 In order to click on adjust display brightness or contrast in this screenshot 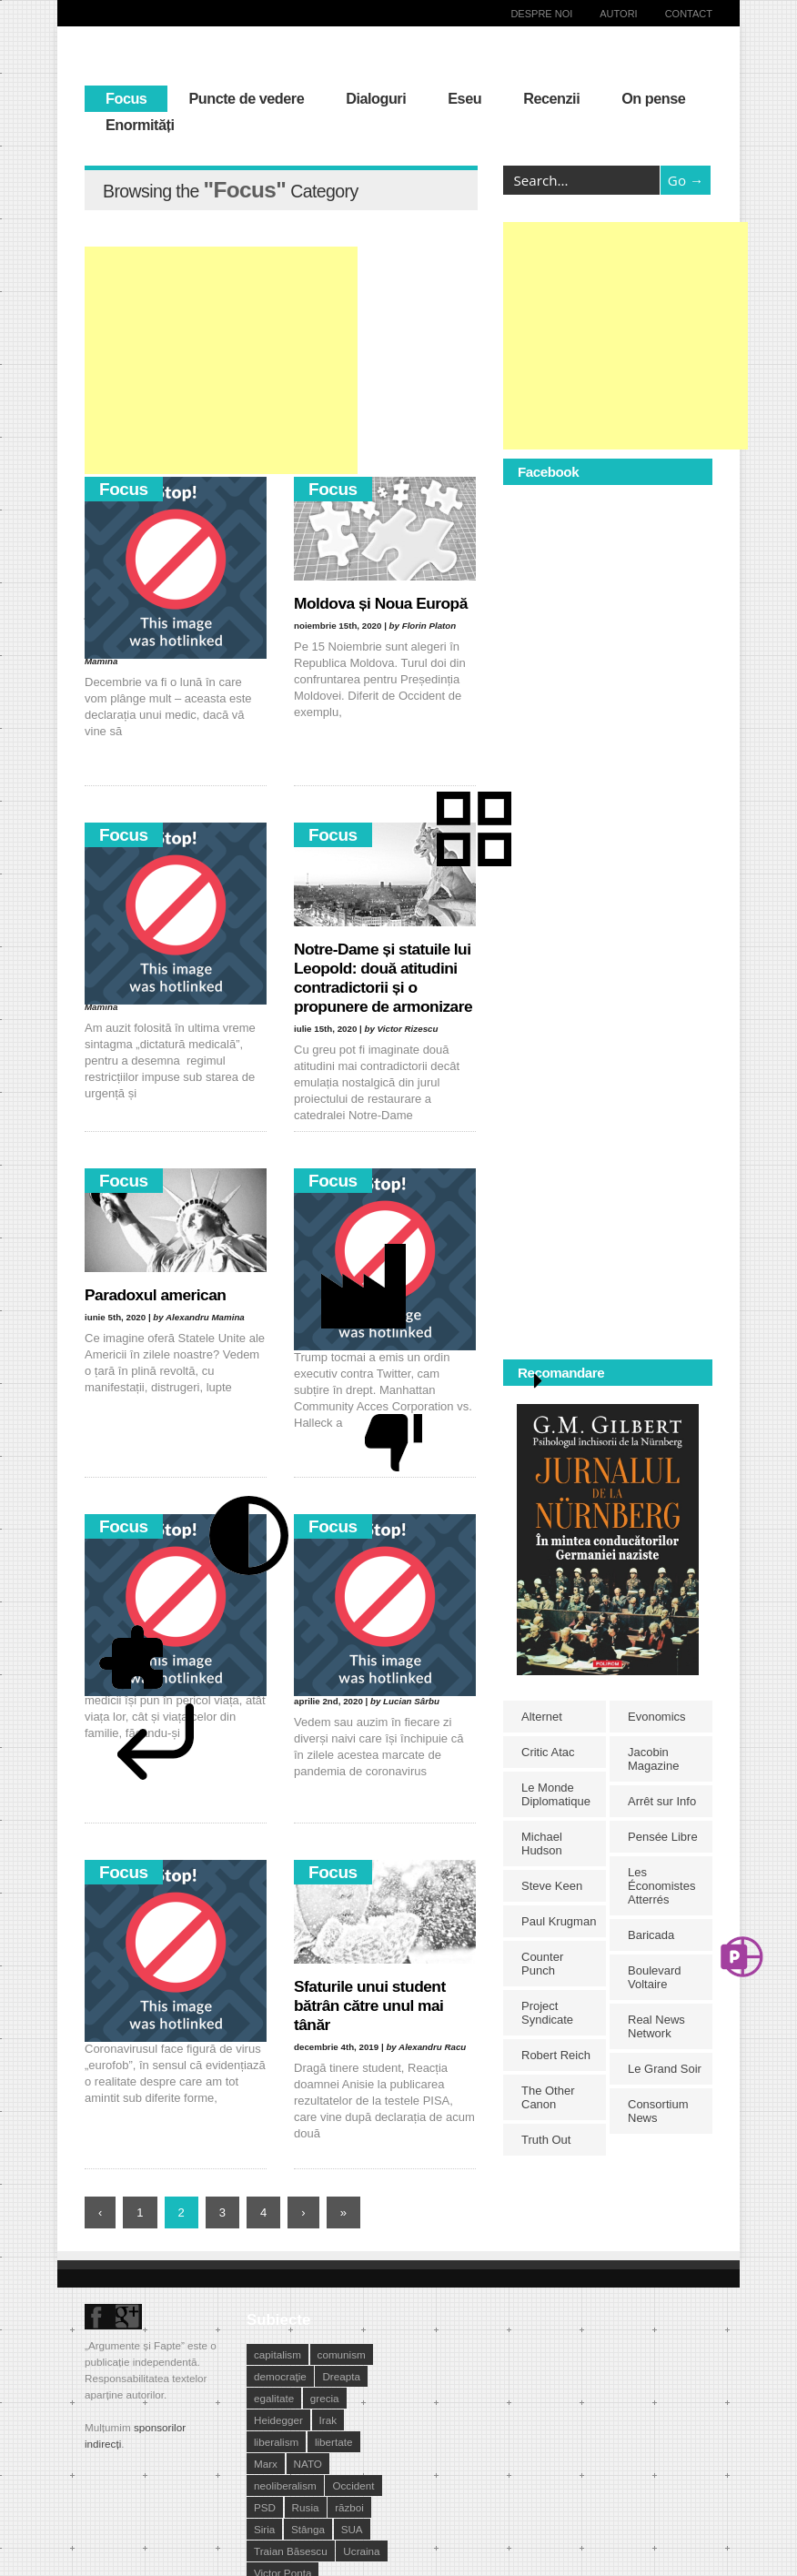, I will do `click(248, 1535)`.